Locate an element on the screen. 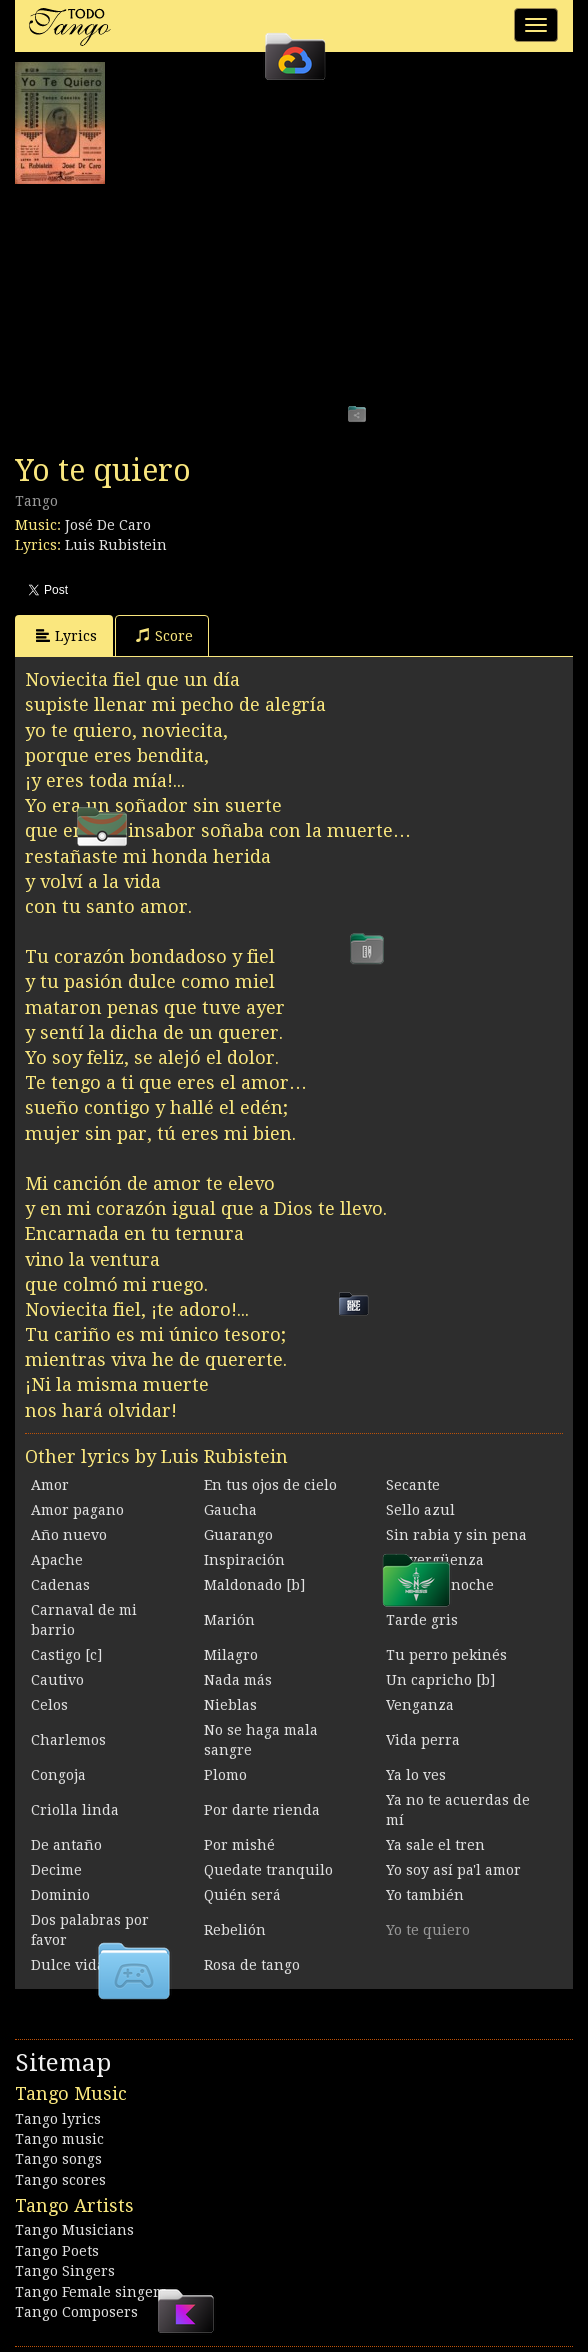  open folder containing Supercell games is located at coordinates (353, 1304).